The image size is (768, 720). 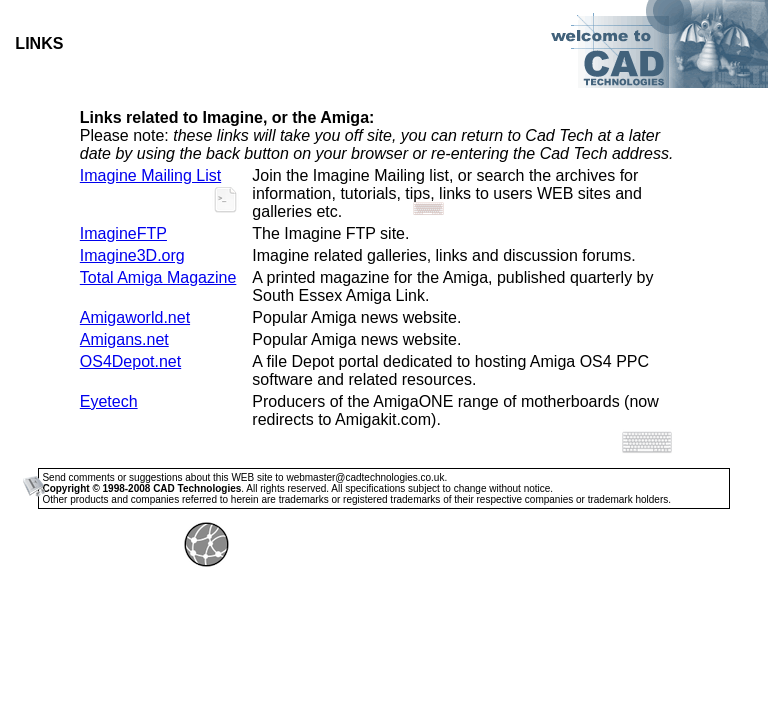 What do you see at coordinates (428, 208) in the screenshot?
I see `connect to a wireless bluetooth keyboard` at bounding box center [428, 208].